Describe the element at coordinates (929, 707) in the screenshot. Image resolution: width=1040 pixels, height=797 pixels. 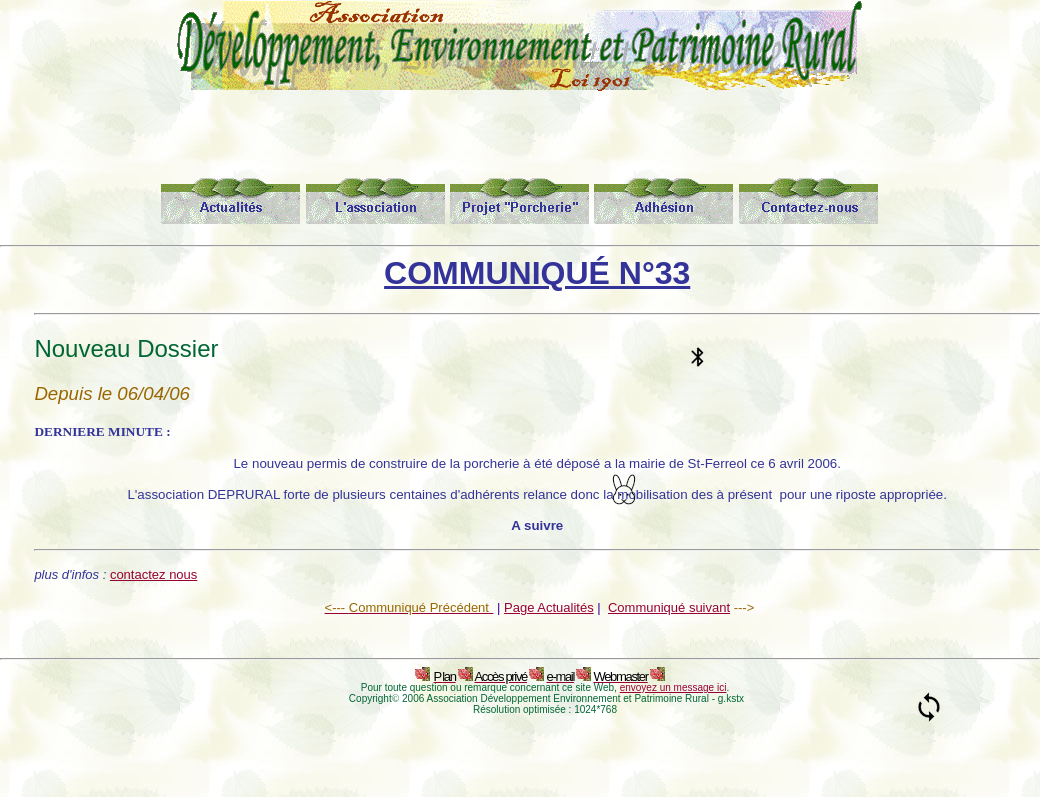
I see `sync data with server or cloud` at that location.